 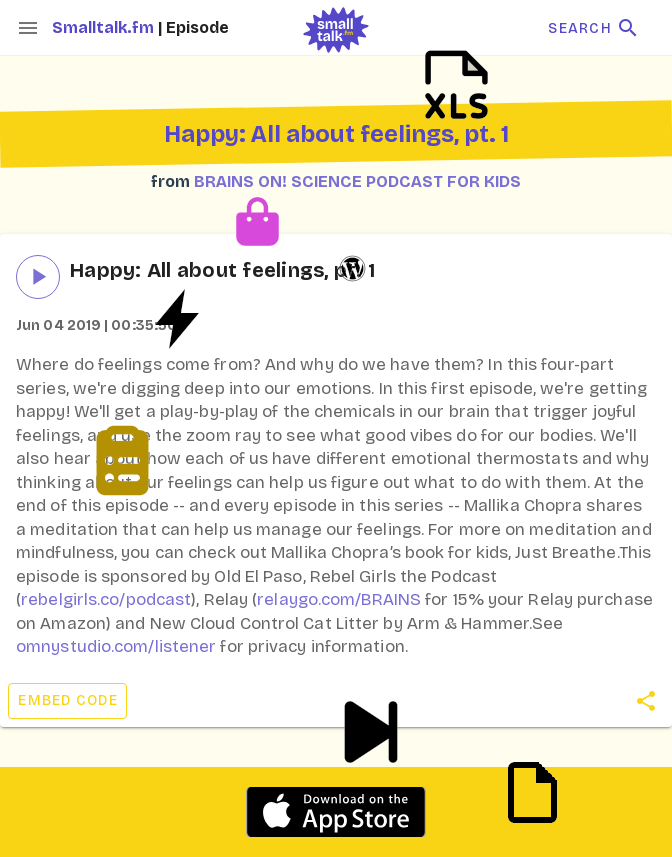 I want to click on toggle camera flash on or off, so click(x=177, y=319).